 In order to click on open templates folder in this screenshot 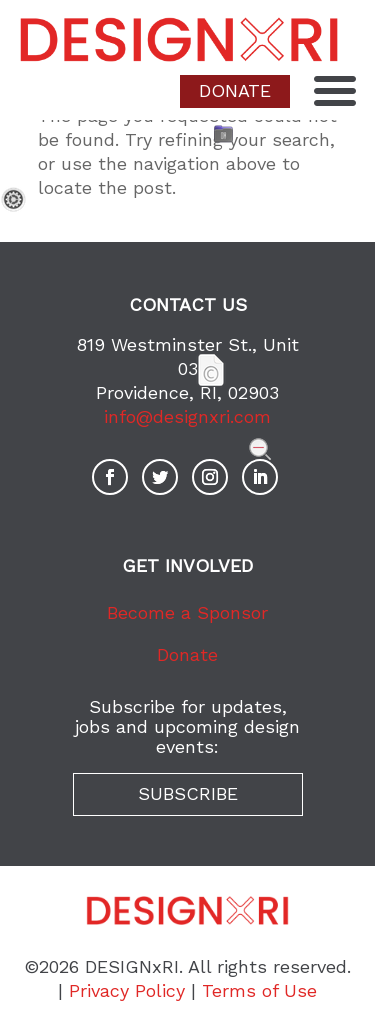, I will do `click(223, 133)`.